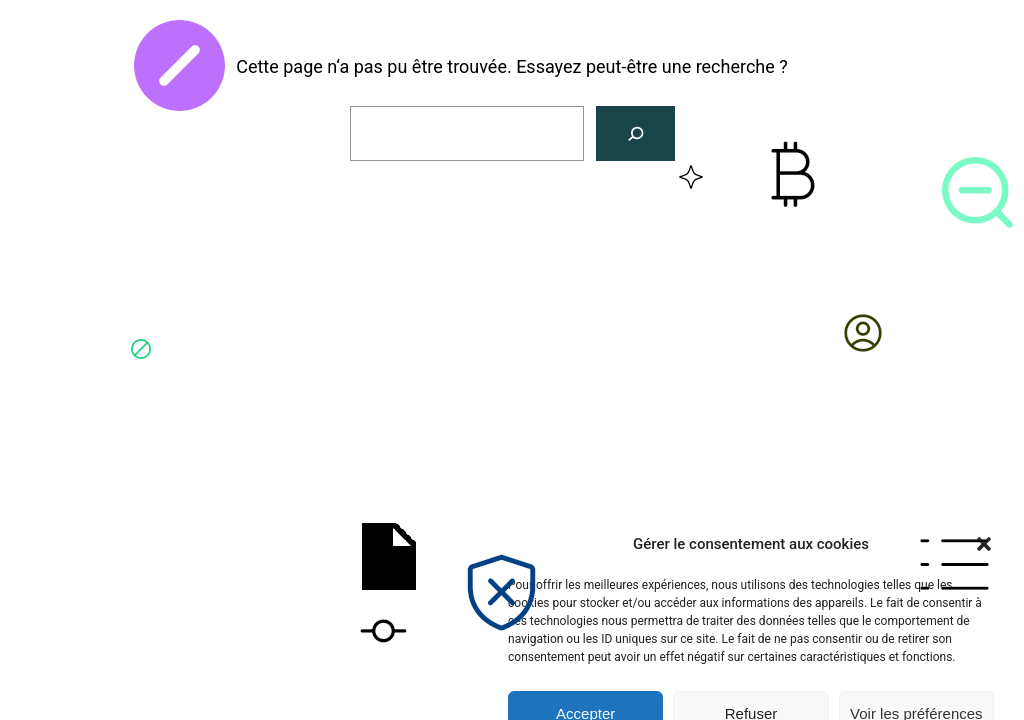  I want to click on security check failed or blocked, so click(501, 593).